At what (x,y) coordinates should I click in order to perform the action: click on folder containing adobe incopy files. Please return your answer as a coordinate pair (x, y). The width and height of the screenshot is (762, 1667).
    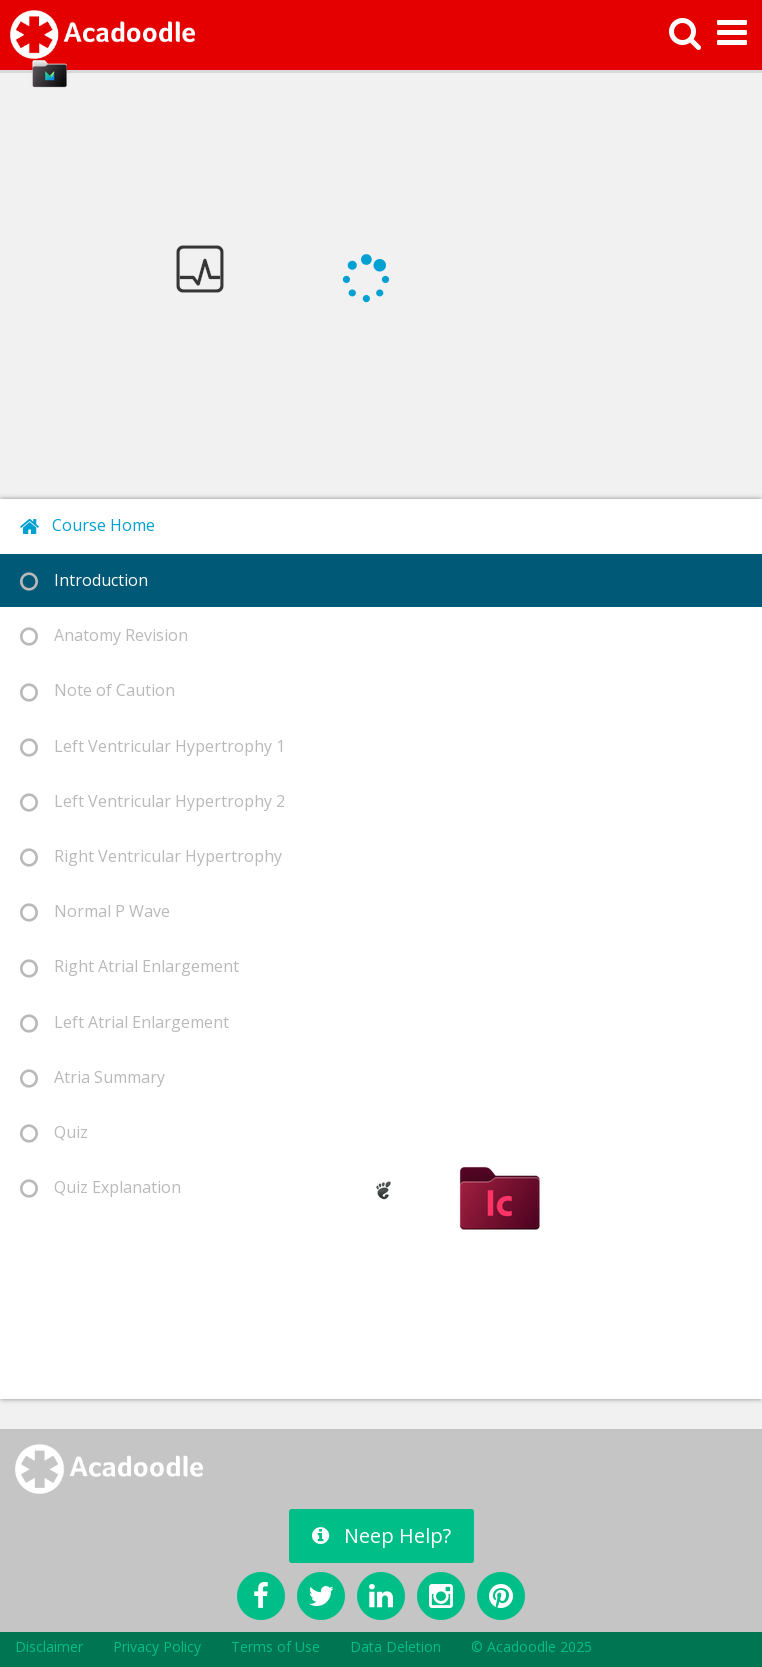
    Looking at the image, I should click on (499, 1200).